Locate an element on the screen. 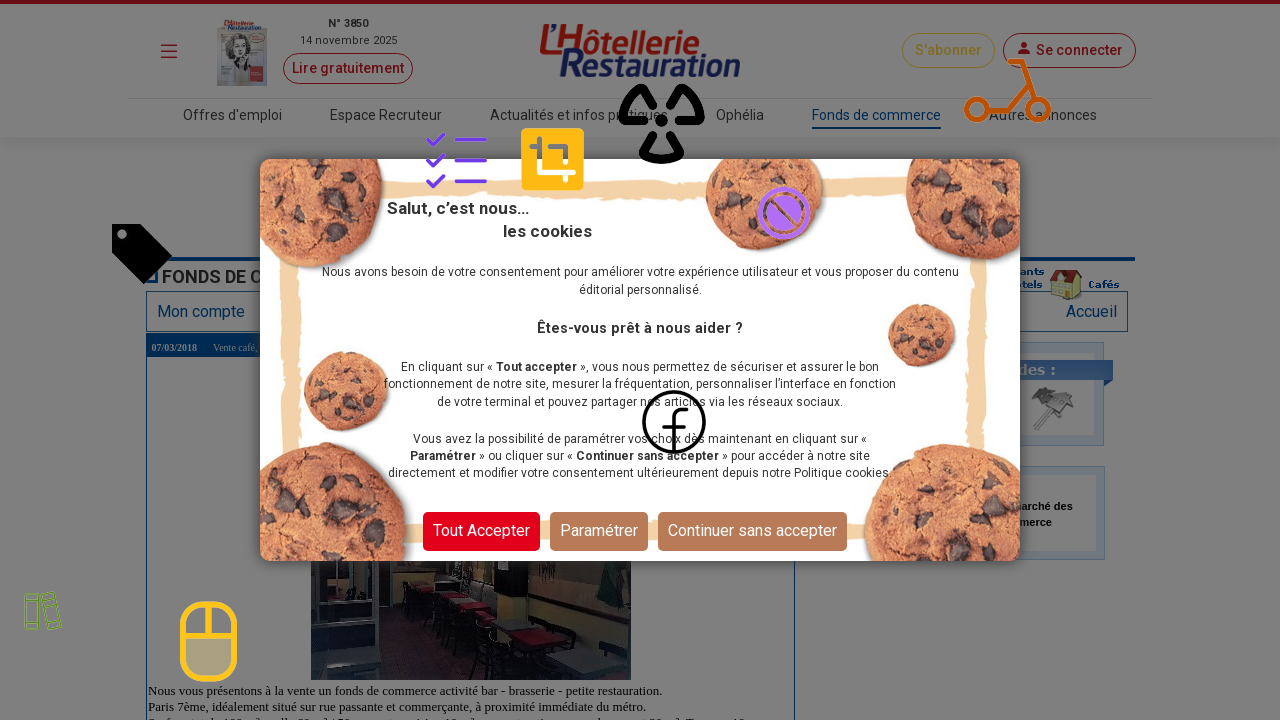 The image size is (1280, 720). add or view tags for an item is located at coordinates (141, 253).